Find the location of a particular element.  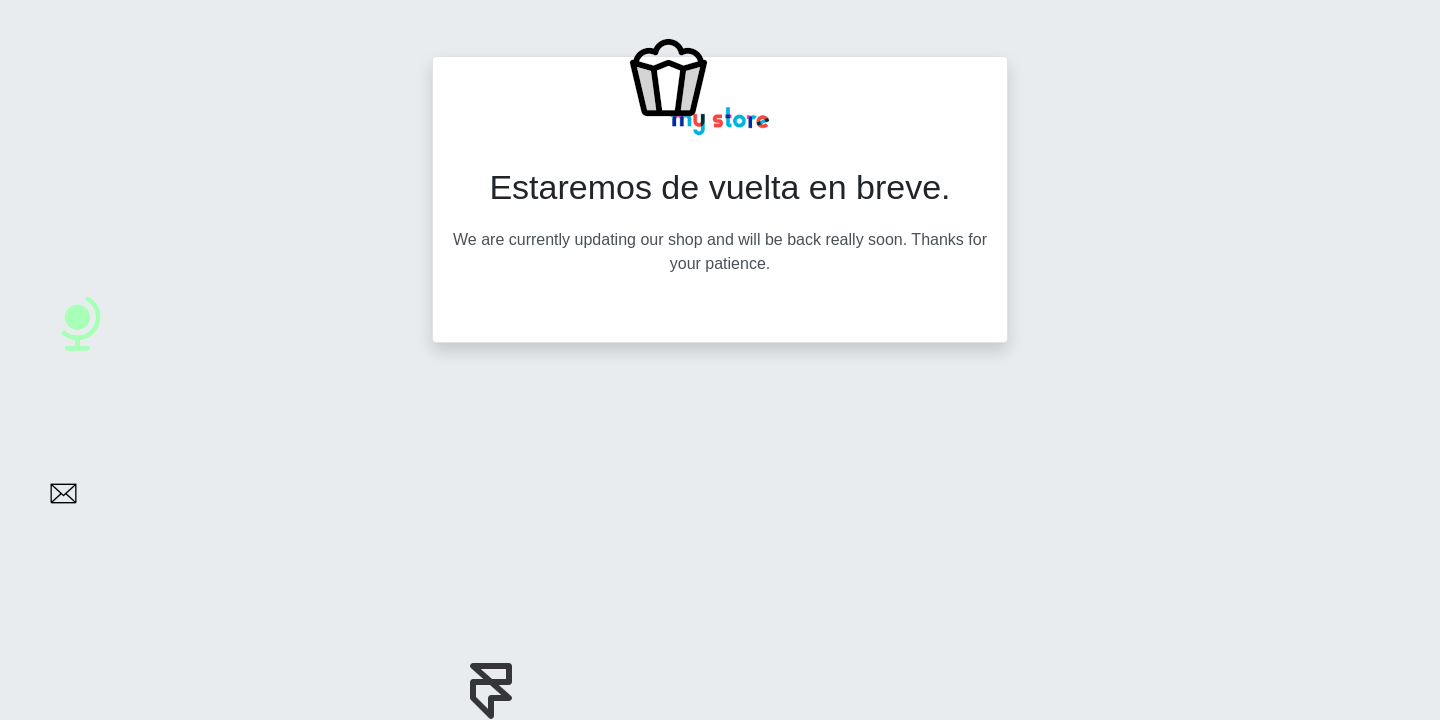

switch to global or worldwide view is located at coordinates (80, 325).